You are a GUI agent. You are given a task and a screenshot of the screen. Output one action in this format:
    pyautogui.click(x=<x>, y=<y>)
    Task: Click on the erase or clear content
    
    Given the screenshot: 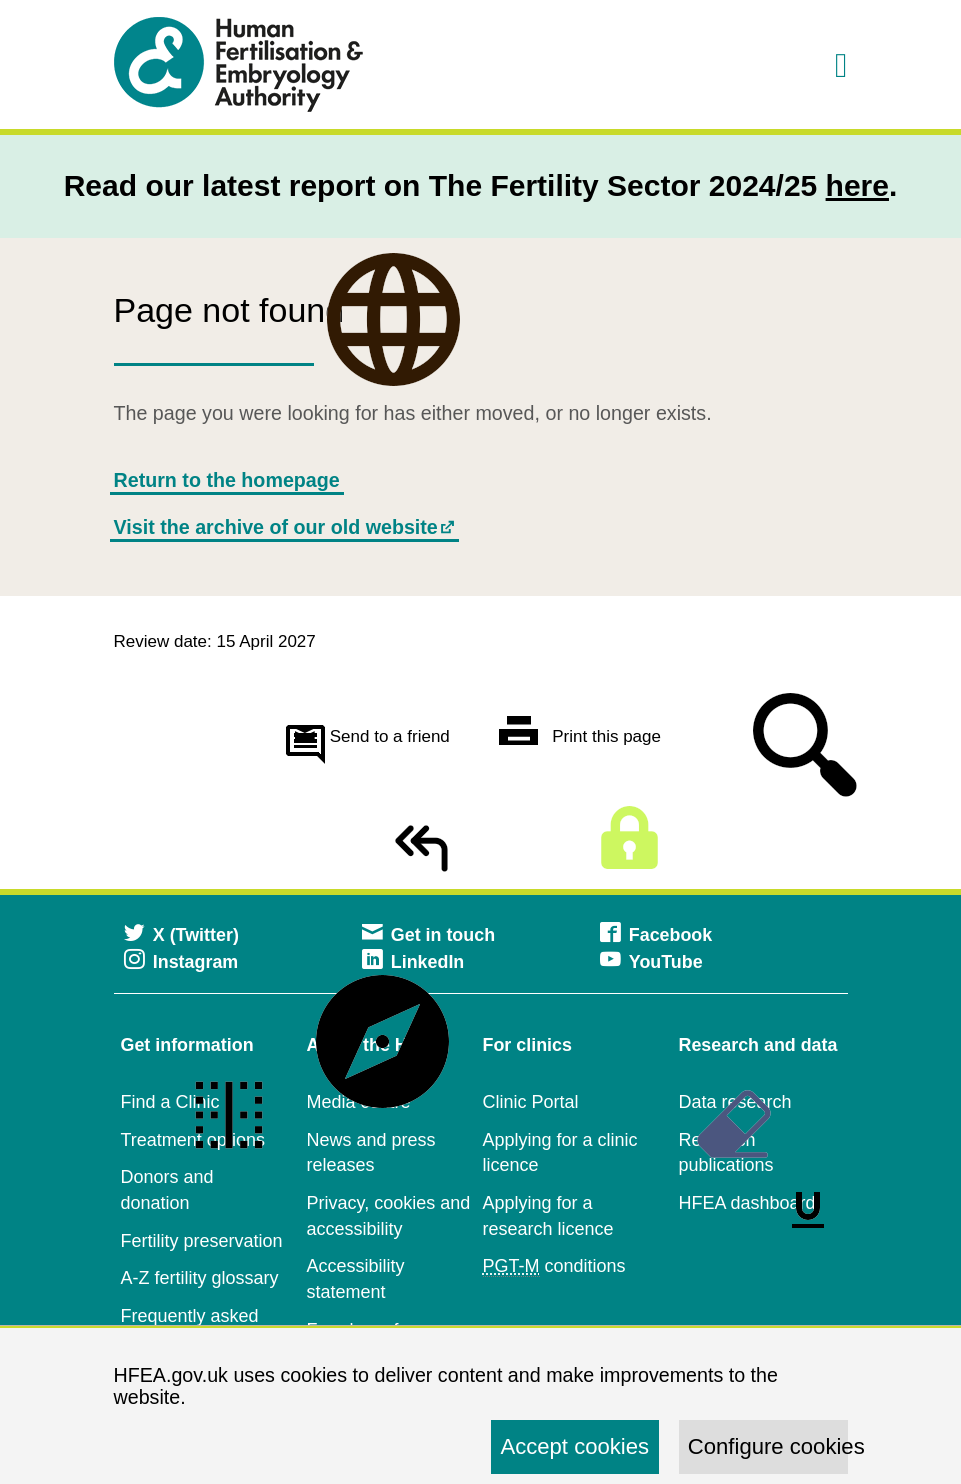 What is the action you would take?
    pyautogui.click(x=734, y=1124)
    